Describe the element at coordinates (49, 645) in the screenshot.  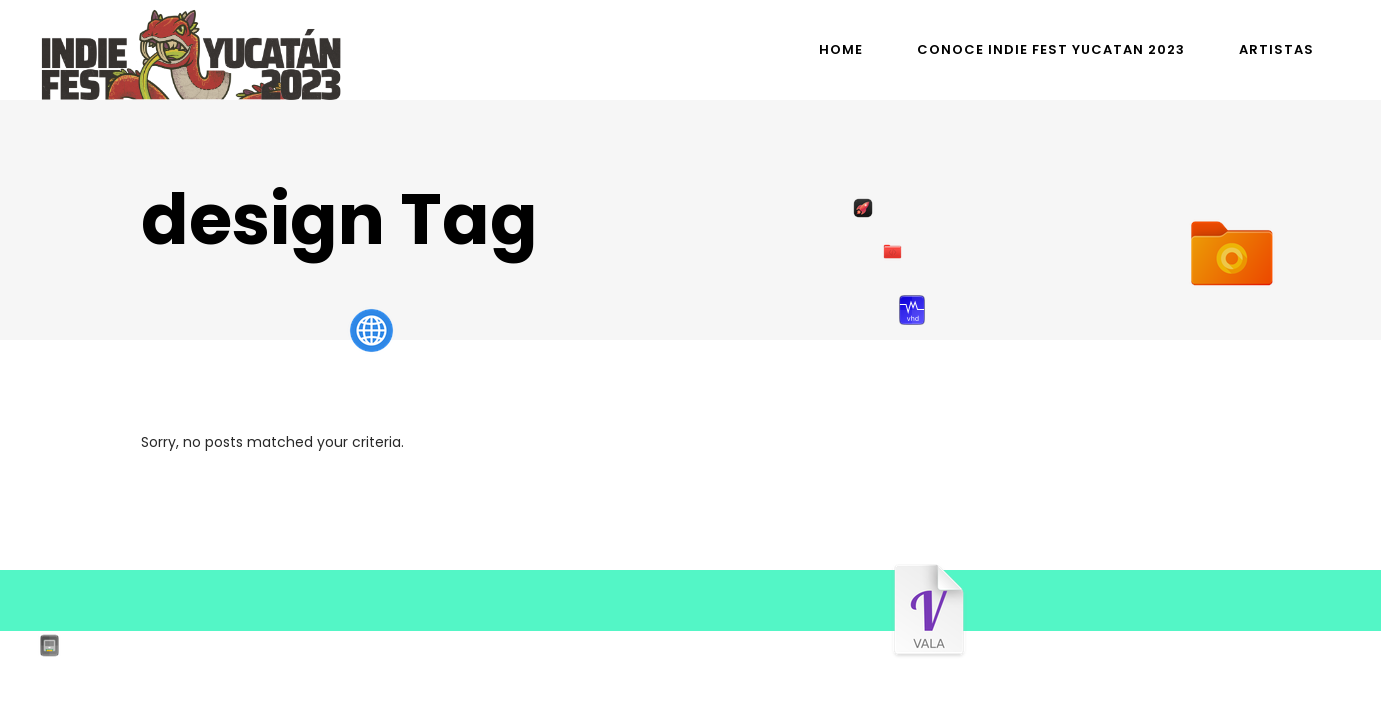
I see `game boy advance ROM file` at that location.